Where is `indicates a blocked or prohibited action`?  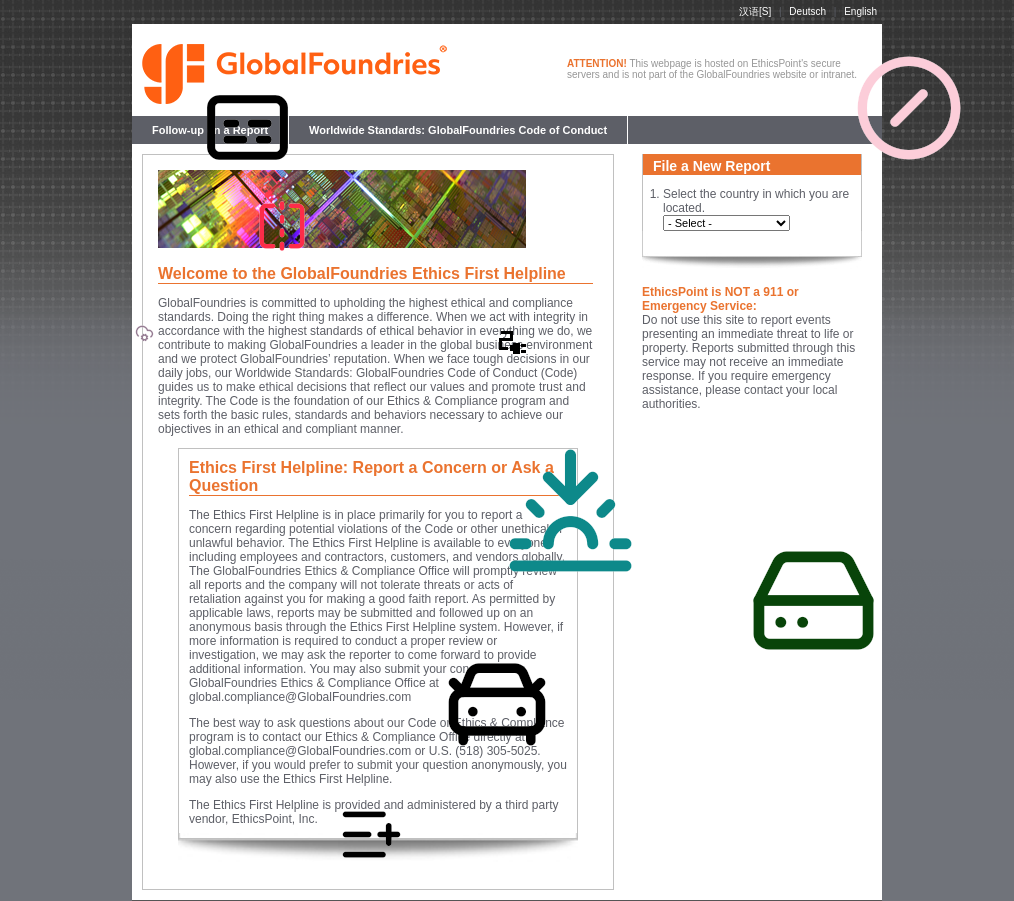
indicates a blocked or prohibited action is located at coordinates (909, 108).